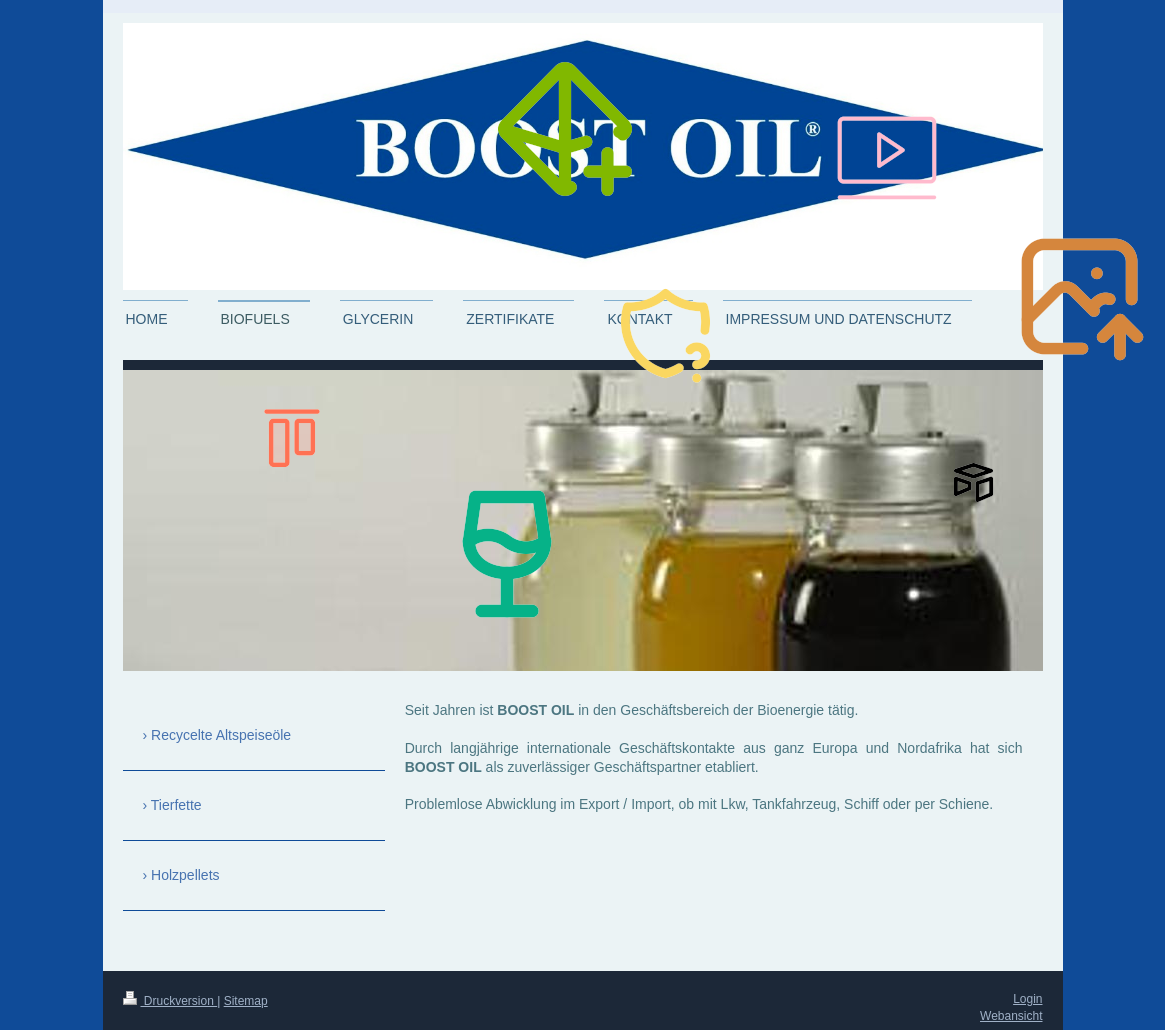 This screenshot has height=1030, width=1165. I want to click on align selected objects to the top edge, so click(292, 437).